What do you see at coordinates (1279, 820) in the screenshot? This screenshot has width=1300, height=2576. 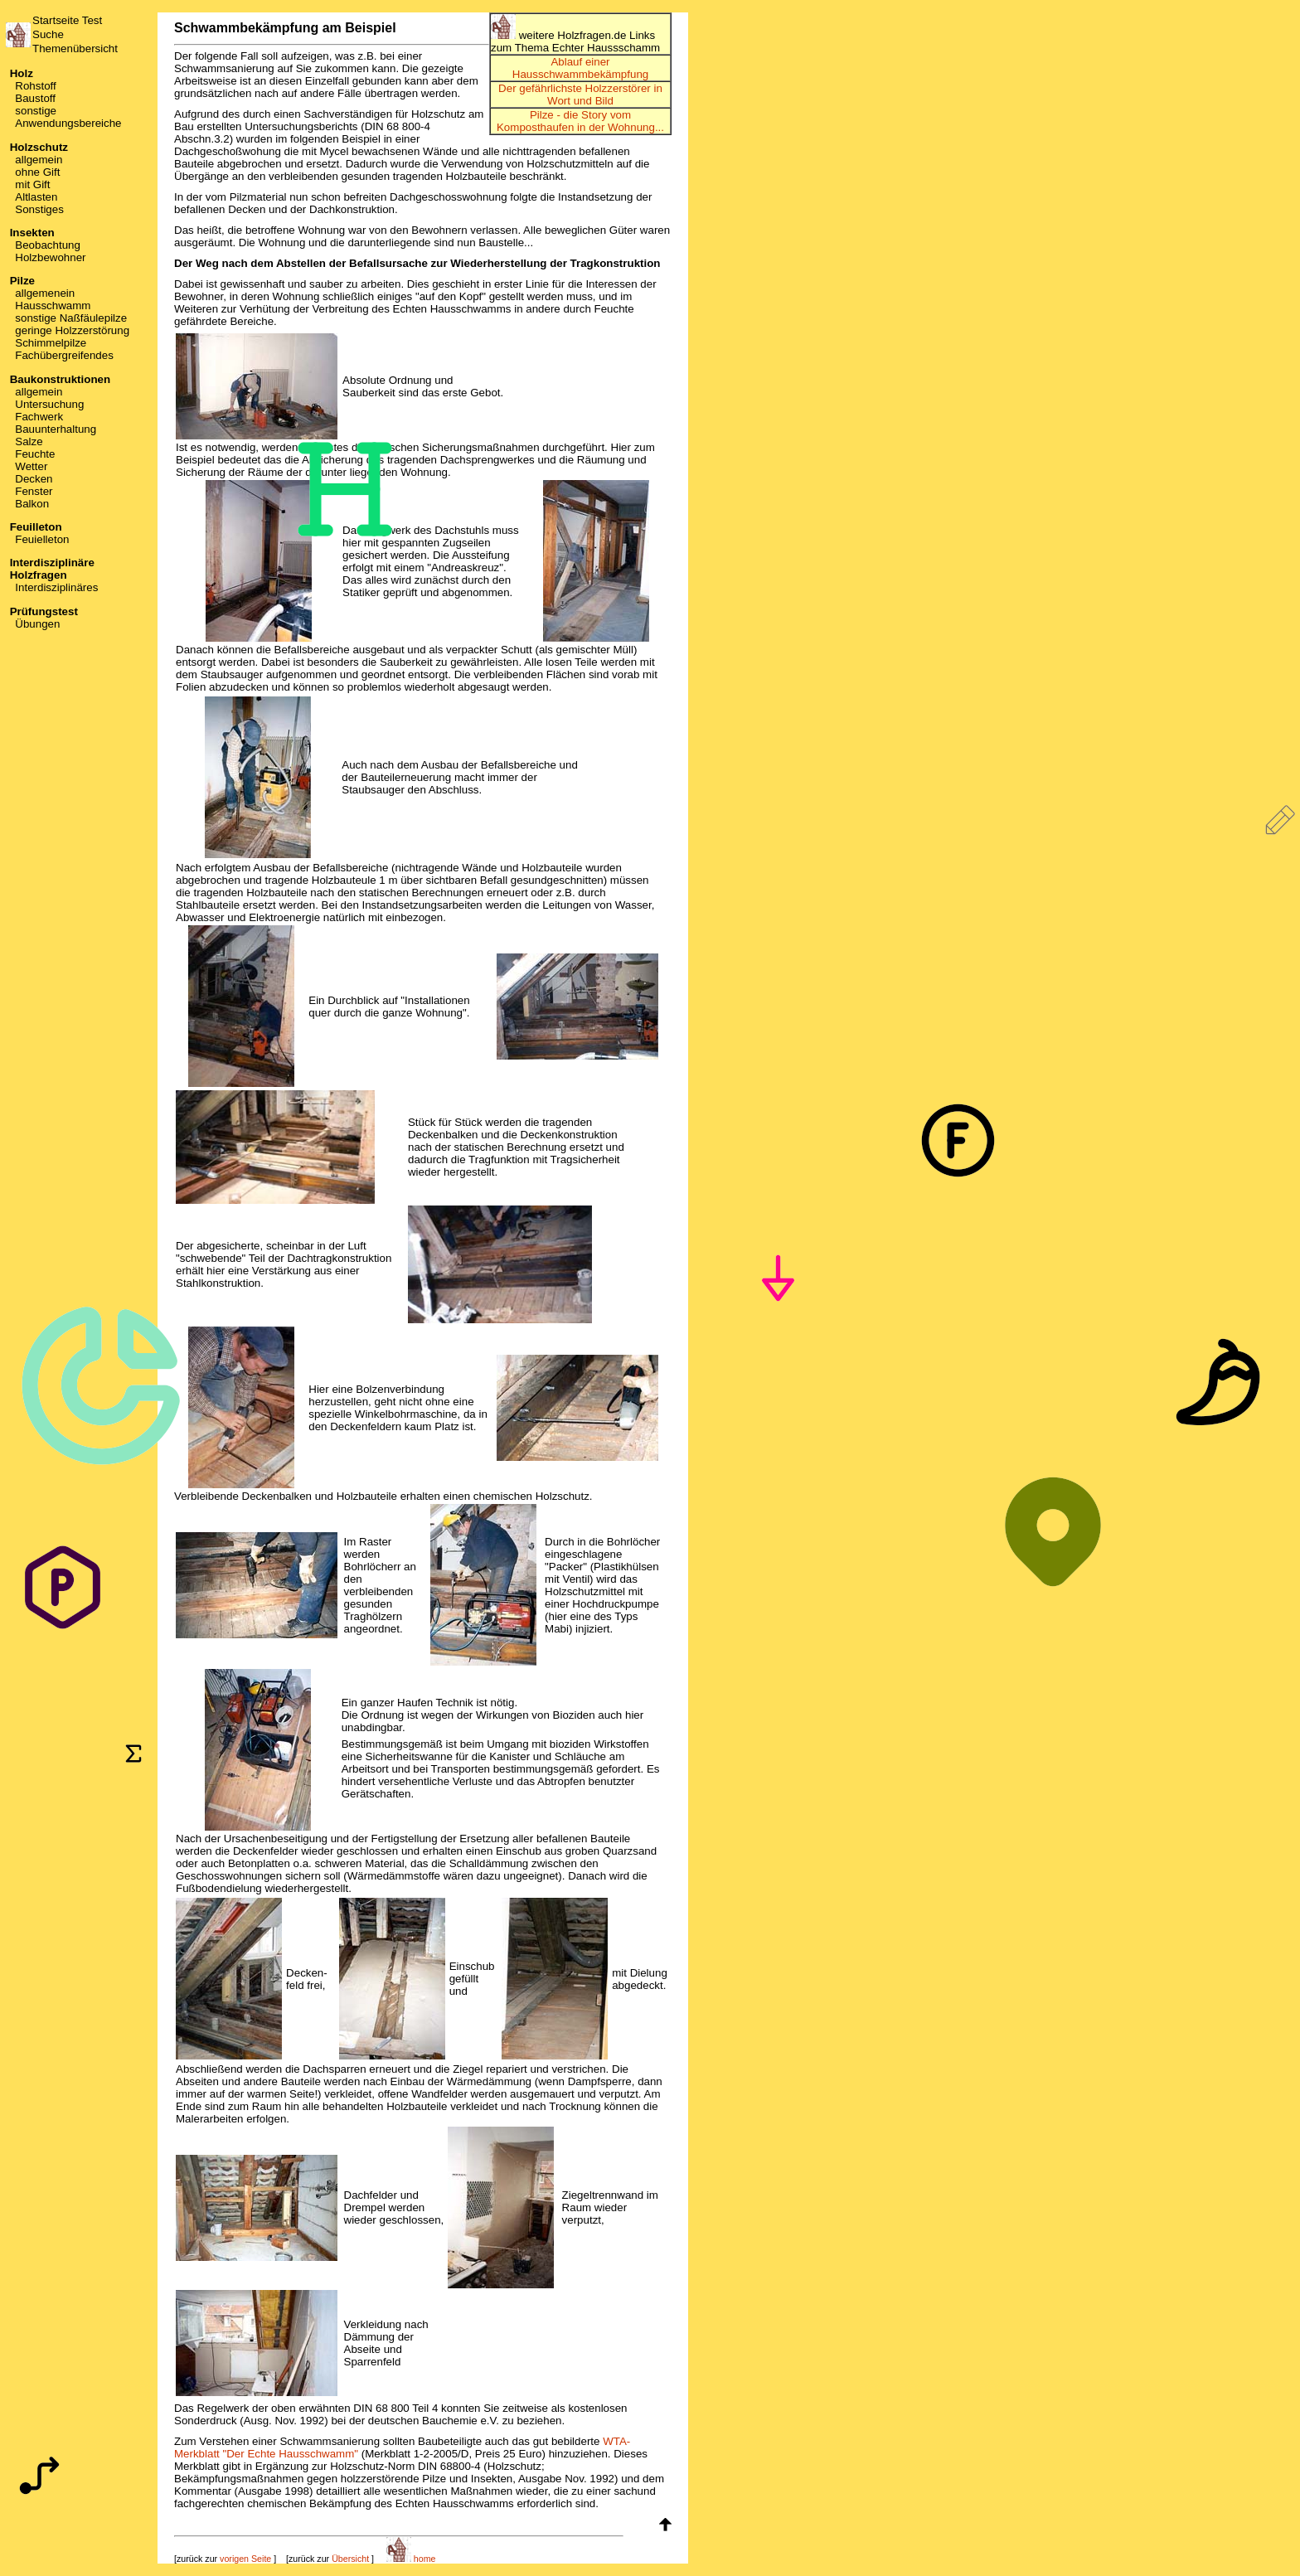 I see `edit or modify content` at bounding box center [1279, 820].